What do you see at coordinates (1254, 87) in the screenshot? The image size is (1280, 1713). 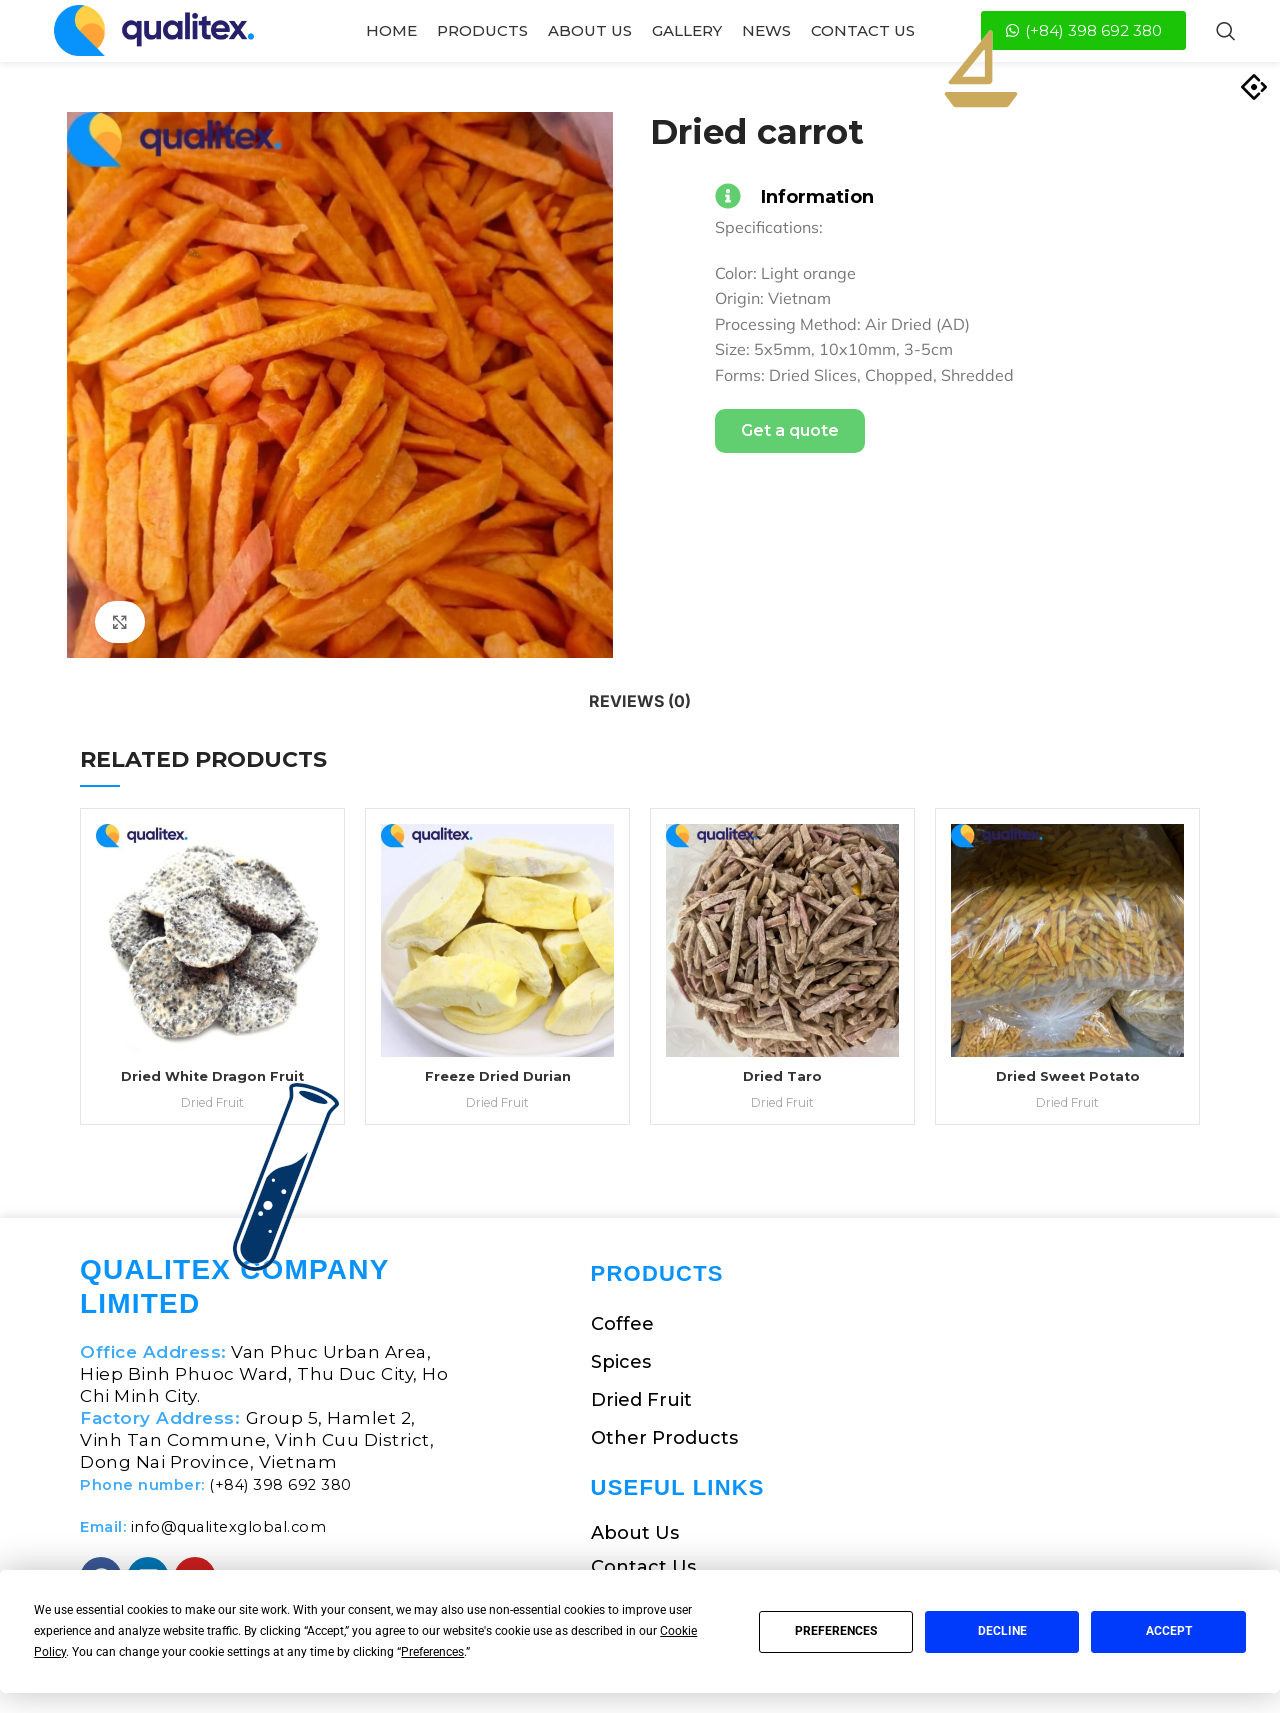 I see `navigate to Ant Design documentation or resources` at bounding box center [1254, 87].